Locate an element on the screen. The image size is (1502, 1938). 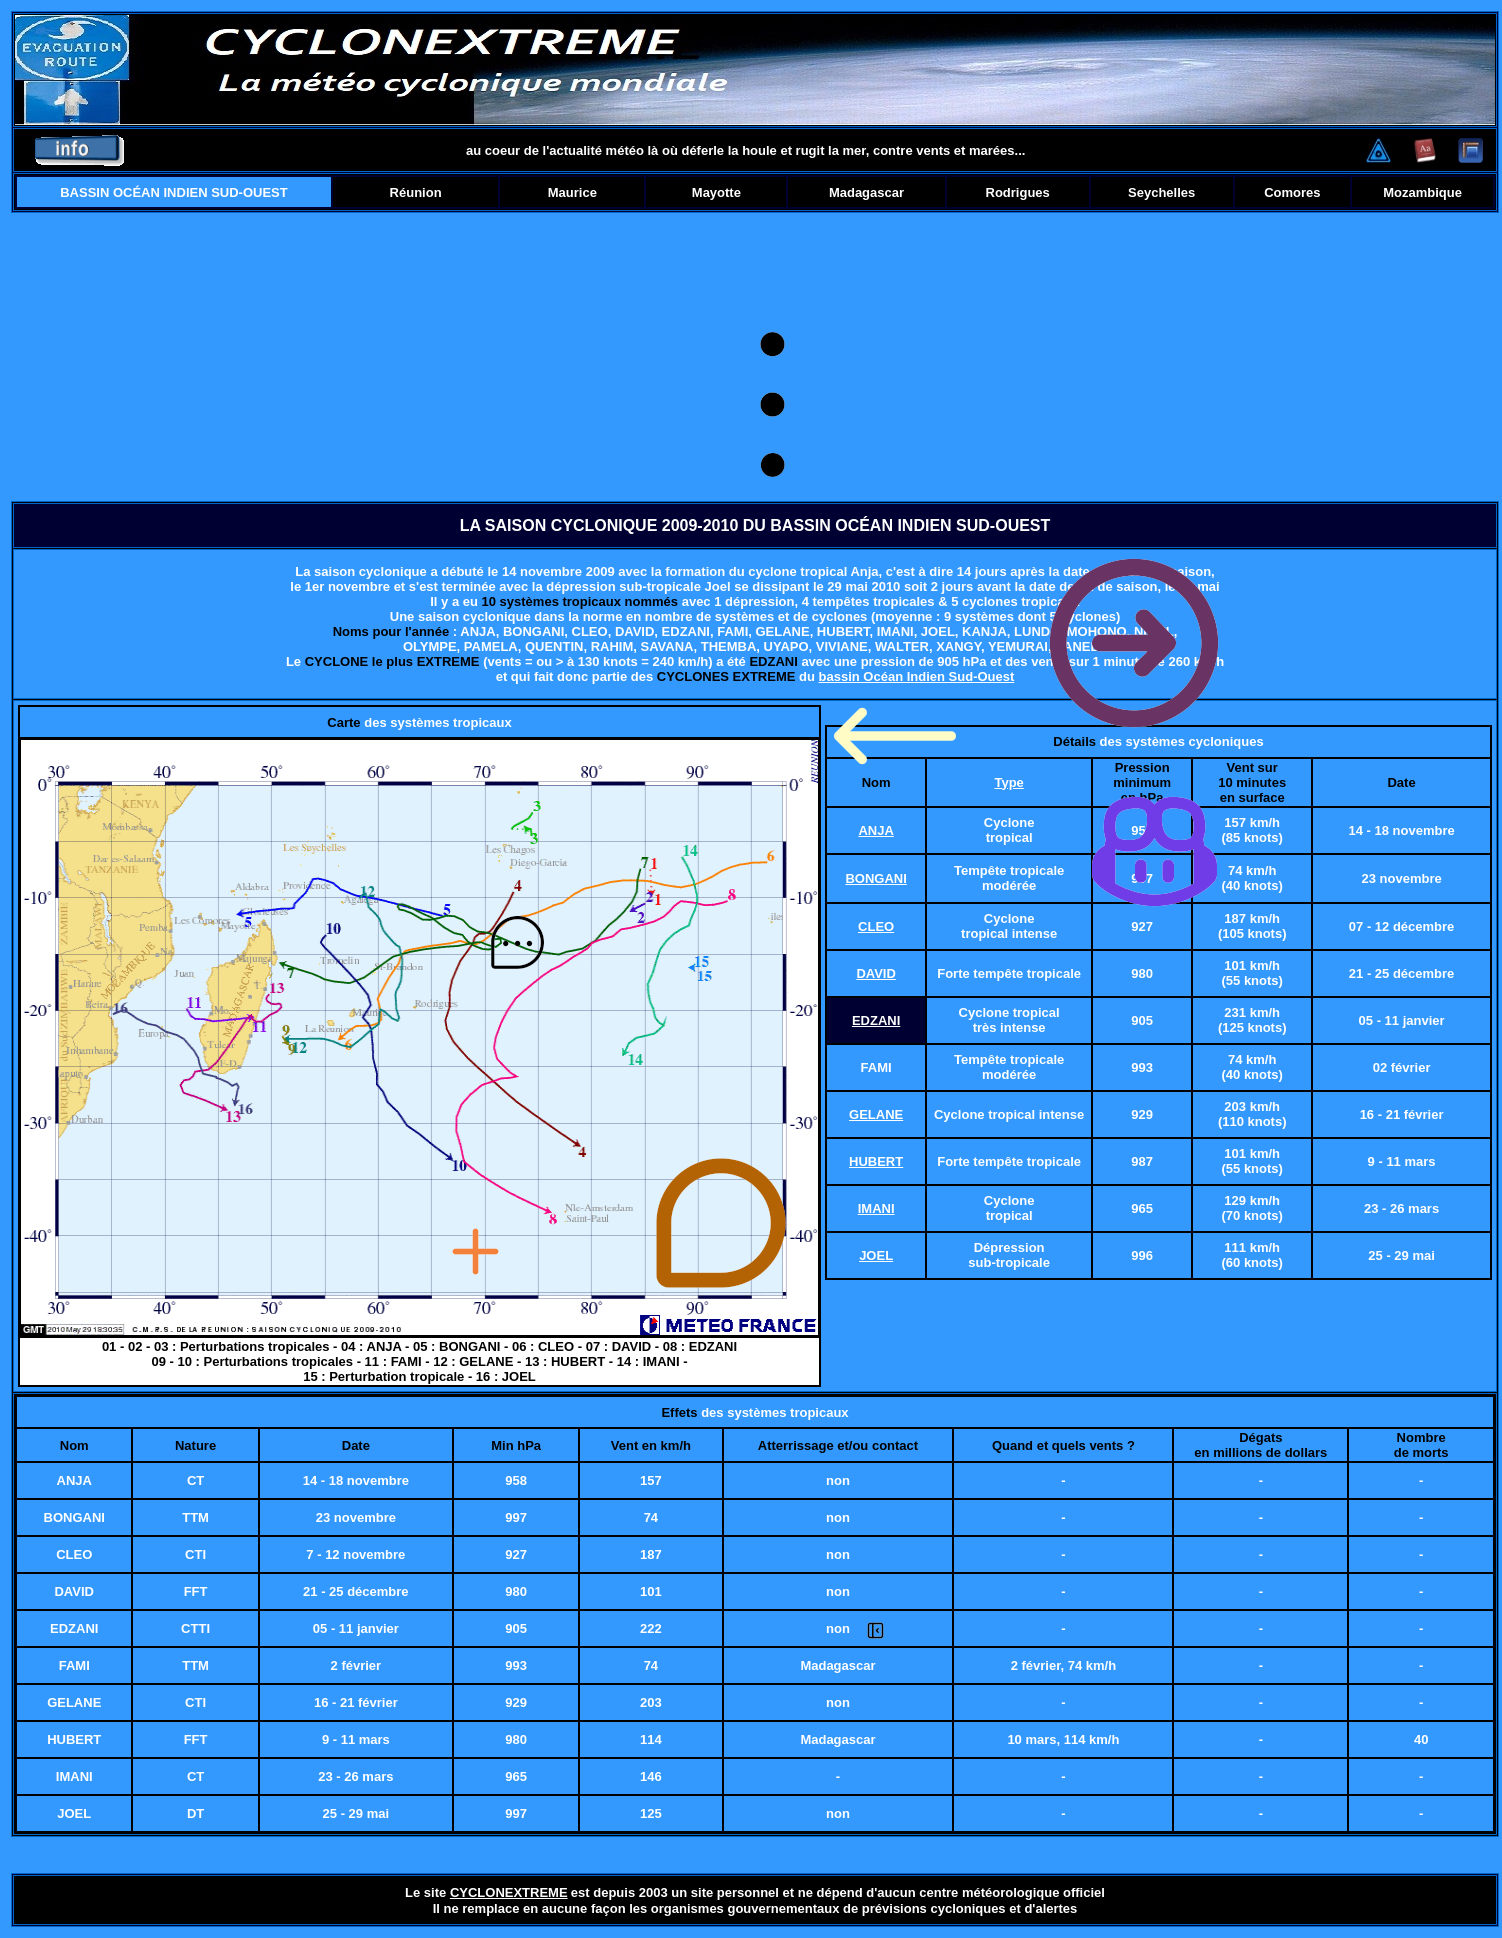
go back to the previous screen is located at coordinates (895, 736).